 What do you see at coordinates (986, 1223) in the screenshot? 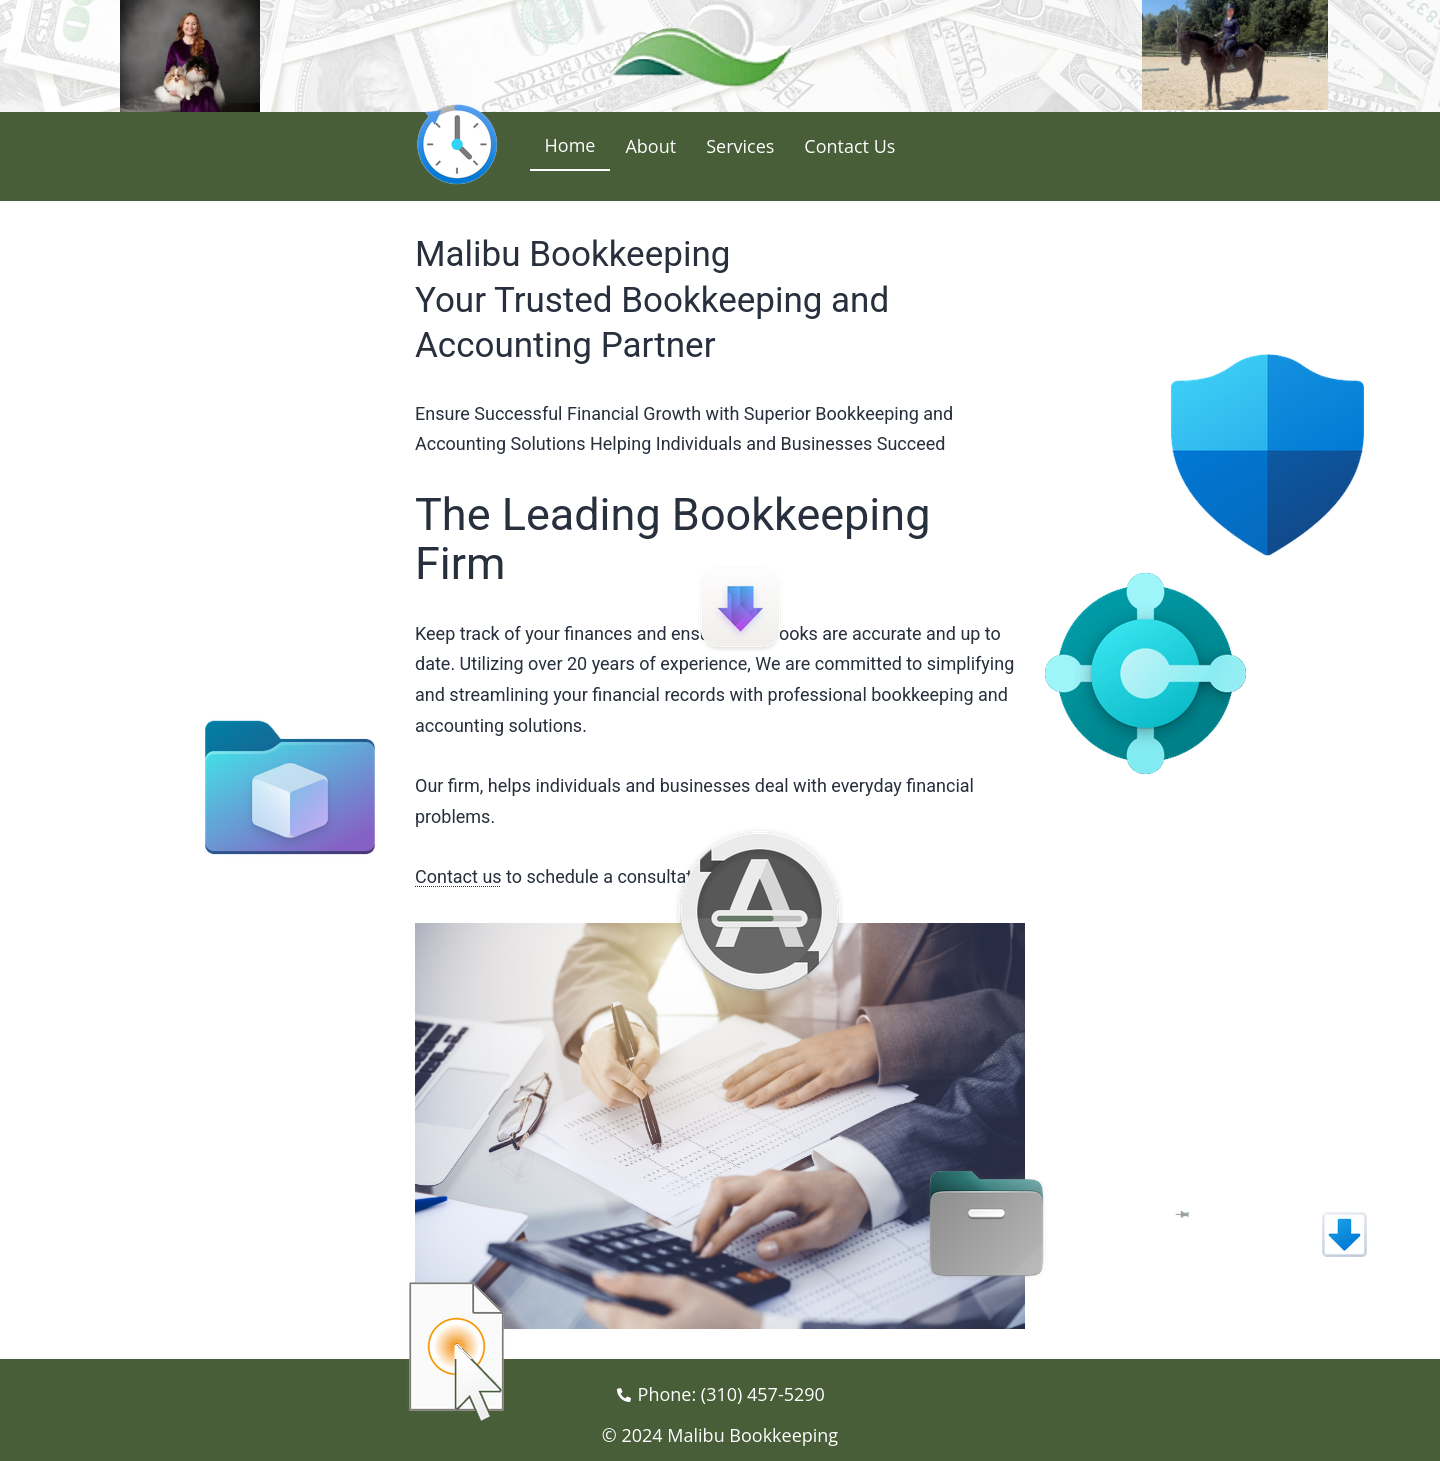
I see `open the file manager app` at bounding box center [986, 1223].